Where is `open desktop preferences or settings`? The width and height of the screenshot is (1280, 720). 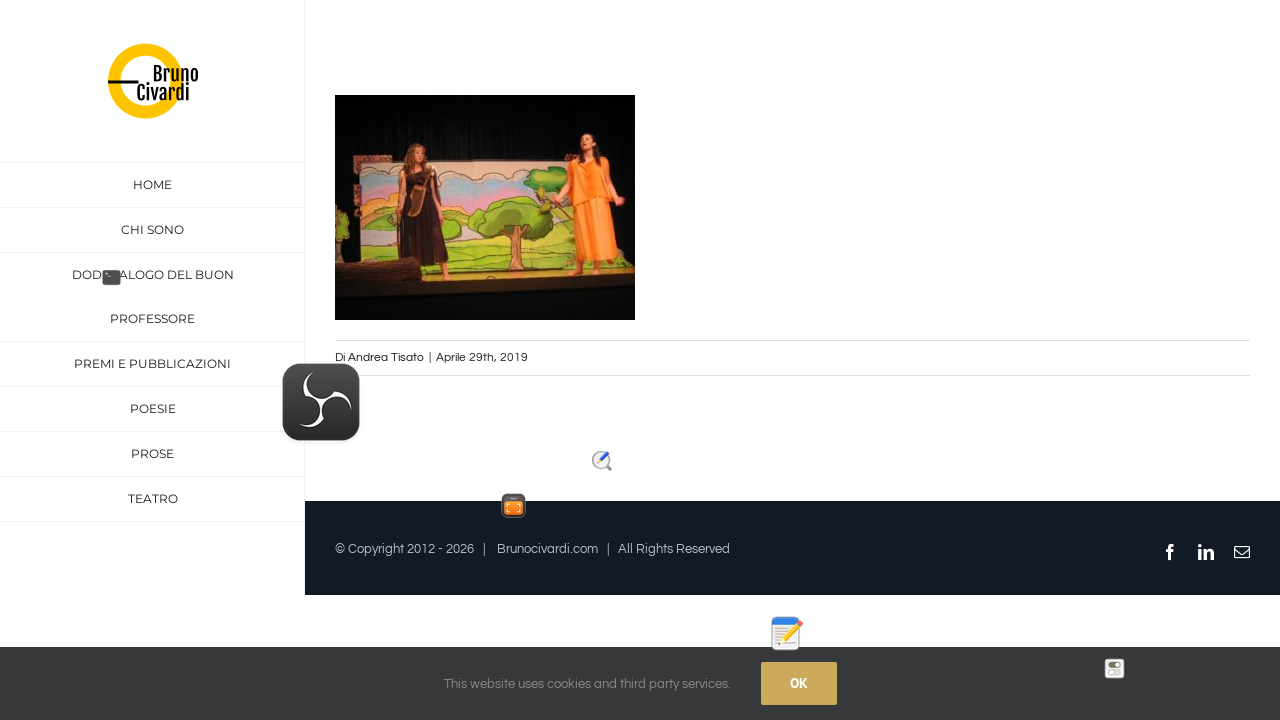
open desktop preferences or settings is located at coordinates (1114, 668).